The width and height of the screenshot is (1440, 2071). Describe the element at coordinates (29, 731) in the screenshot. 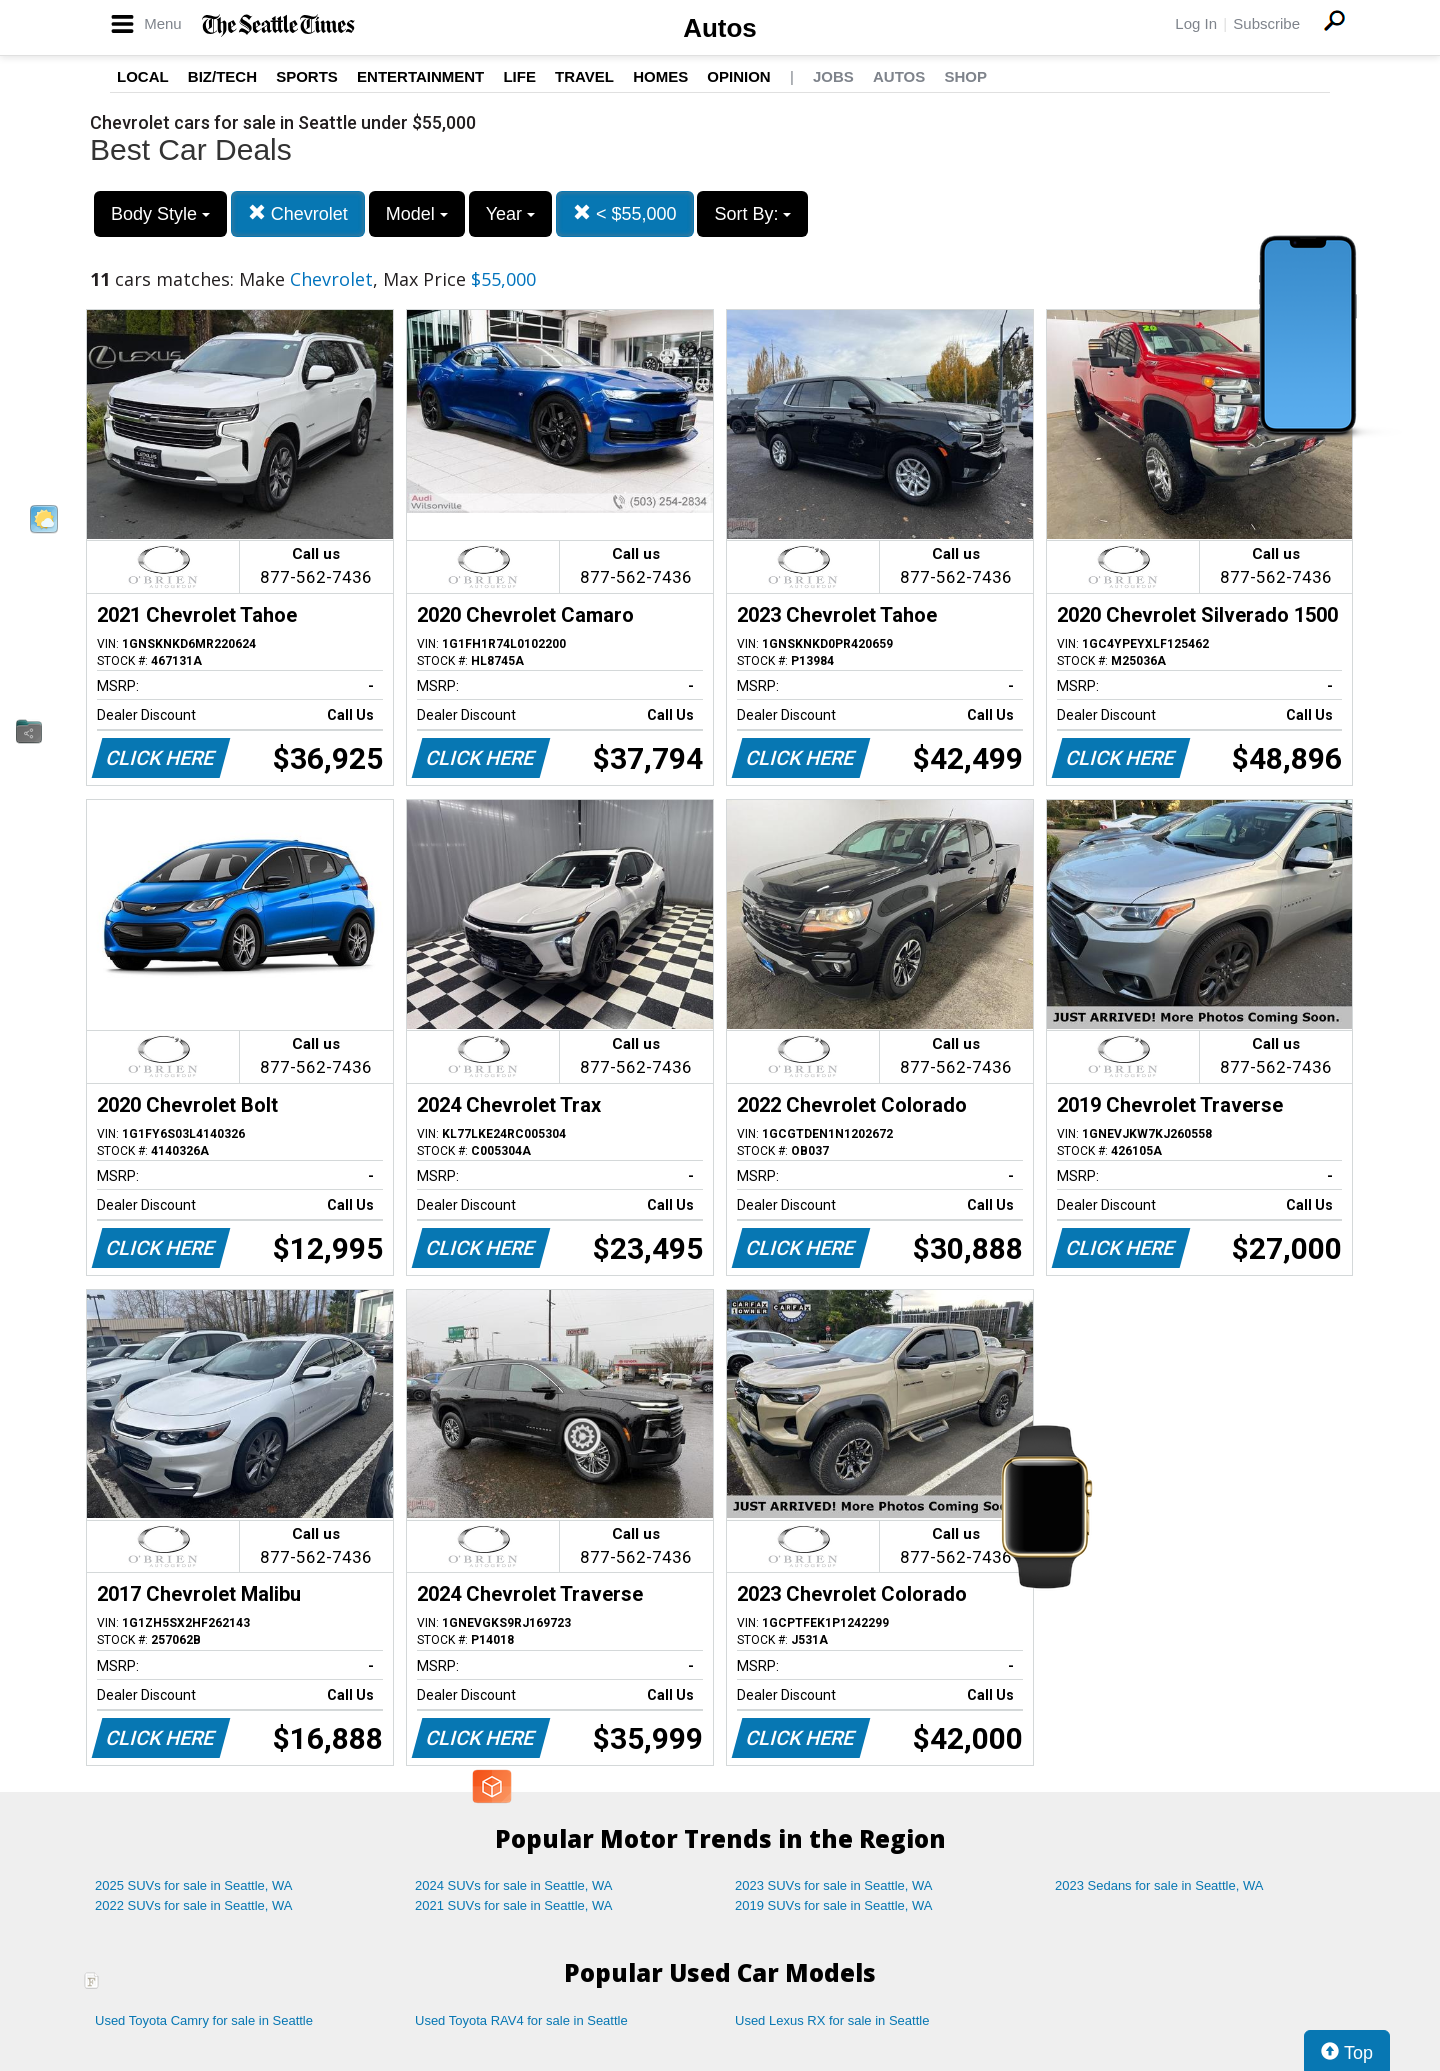

I see `access your public shared folder` at that location.